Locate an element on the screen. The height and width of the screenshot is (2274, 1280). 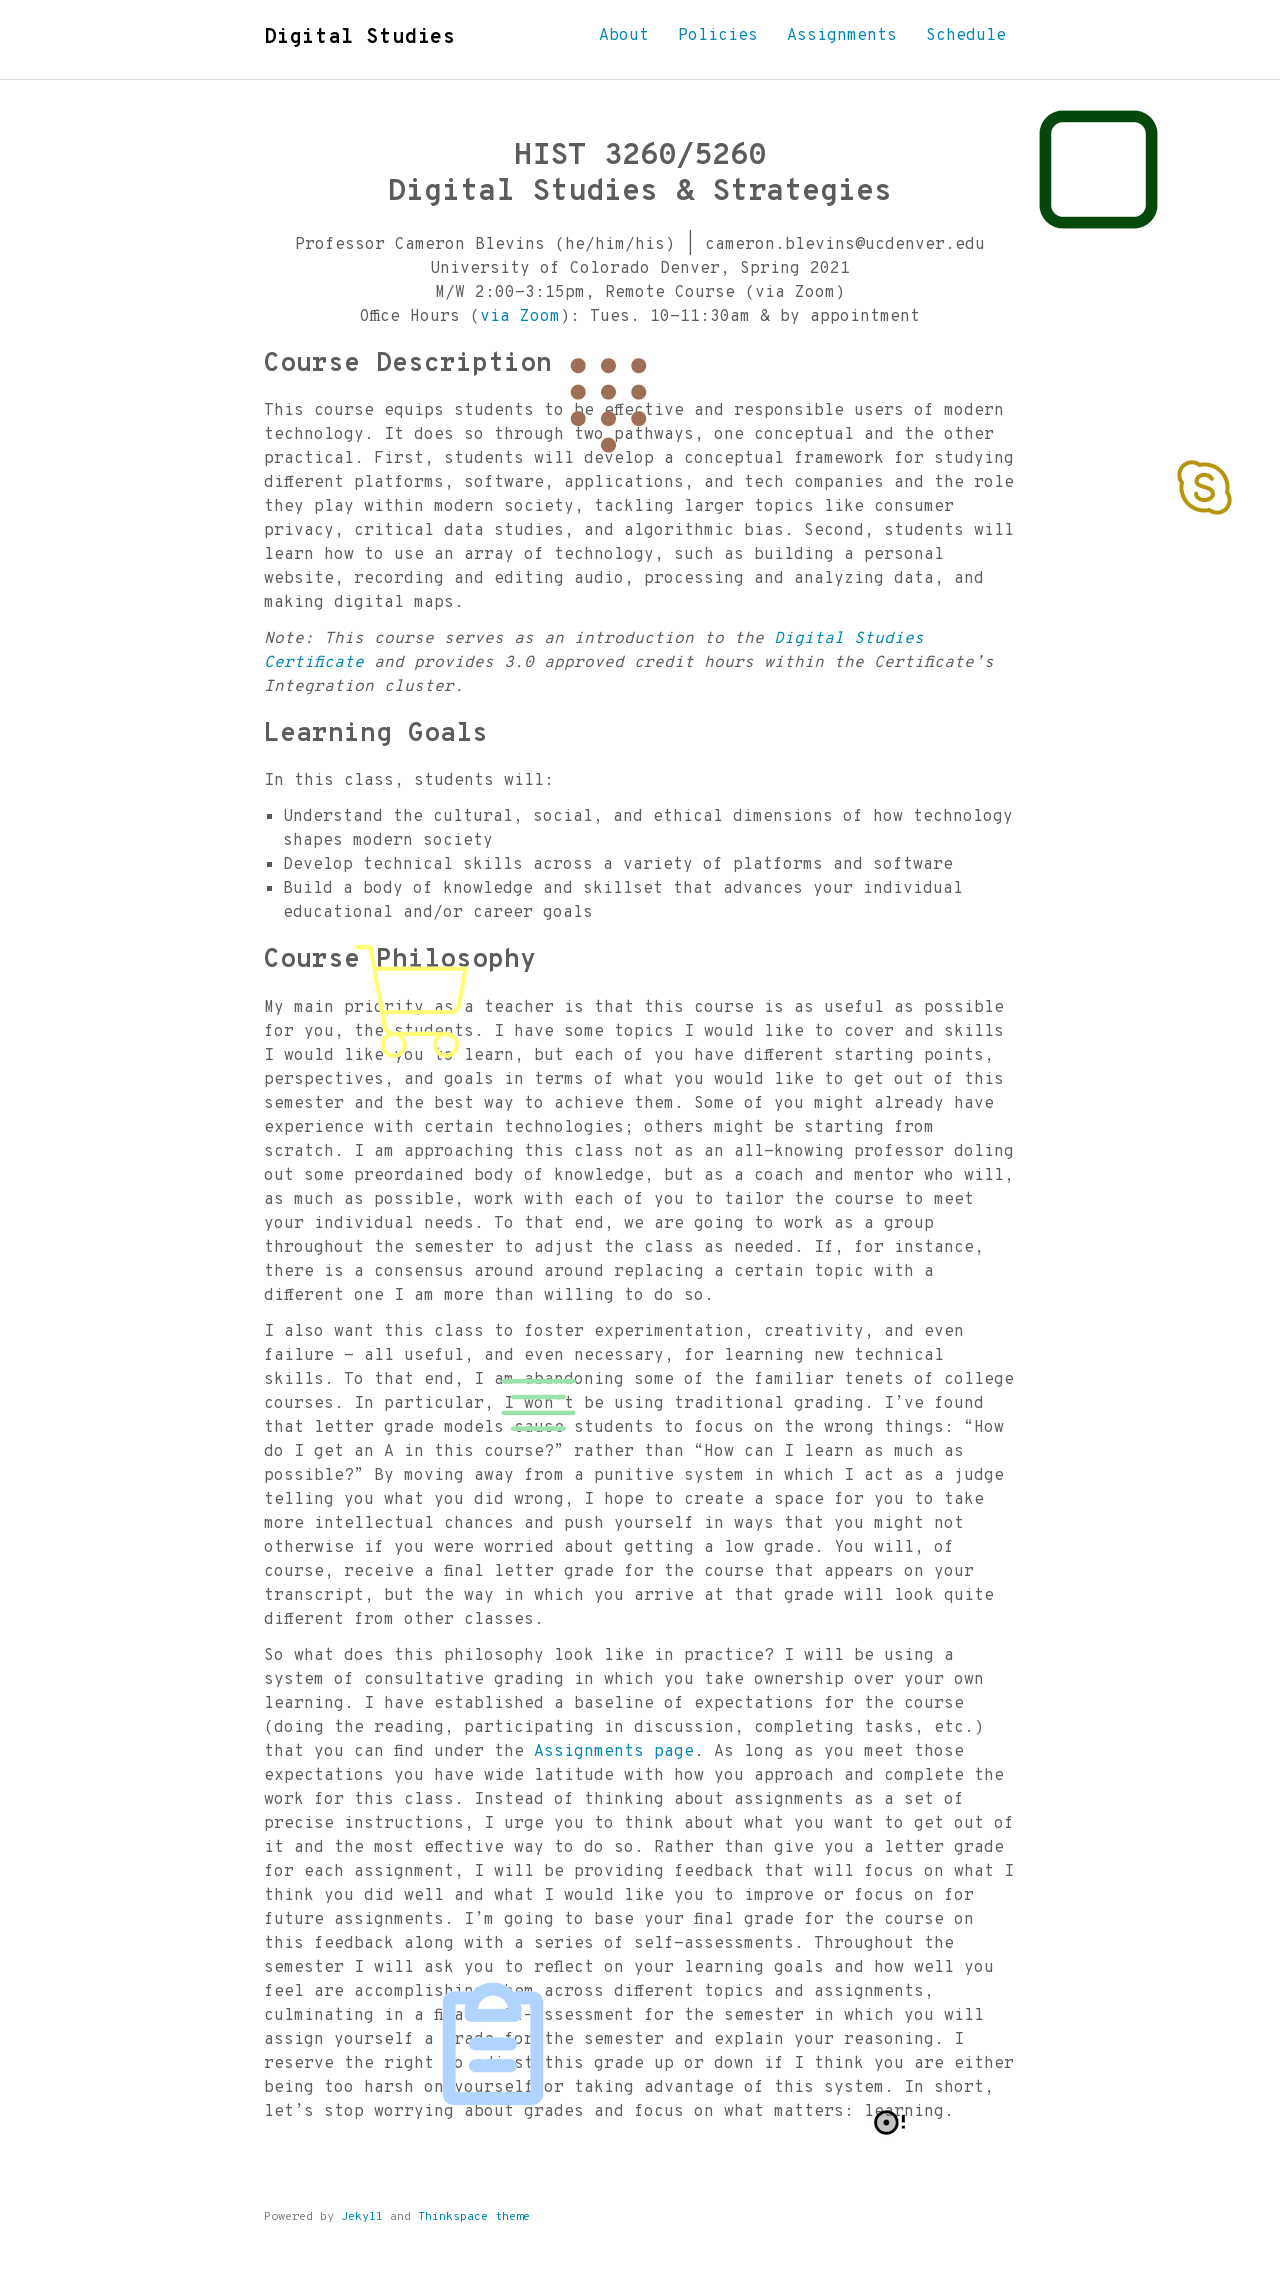
center align text is located at coordinates (538, 1406).